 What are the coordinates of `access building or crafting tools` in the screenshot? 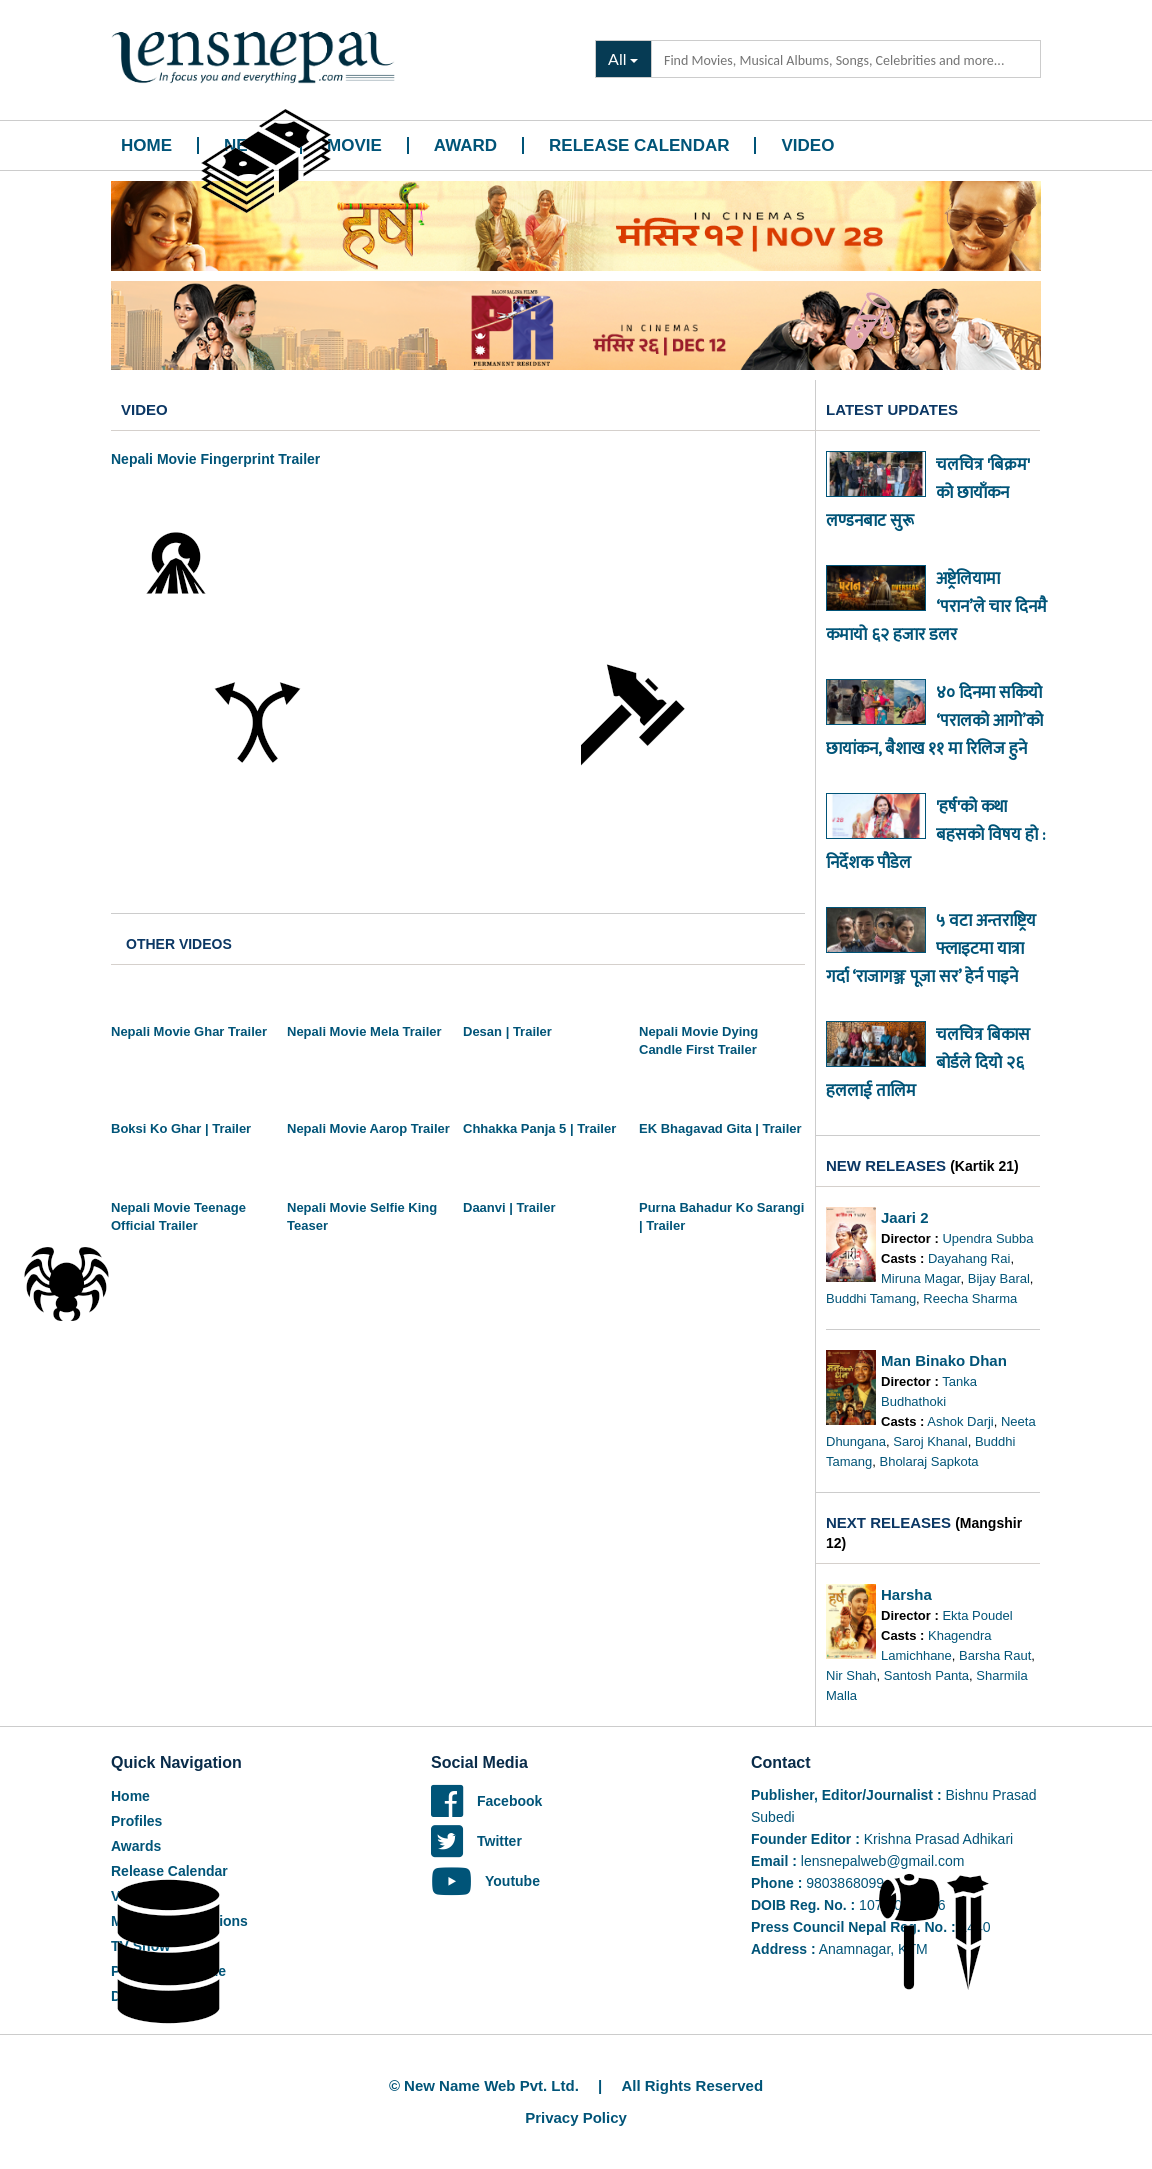 It's located at (635, 717).